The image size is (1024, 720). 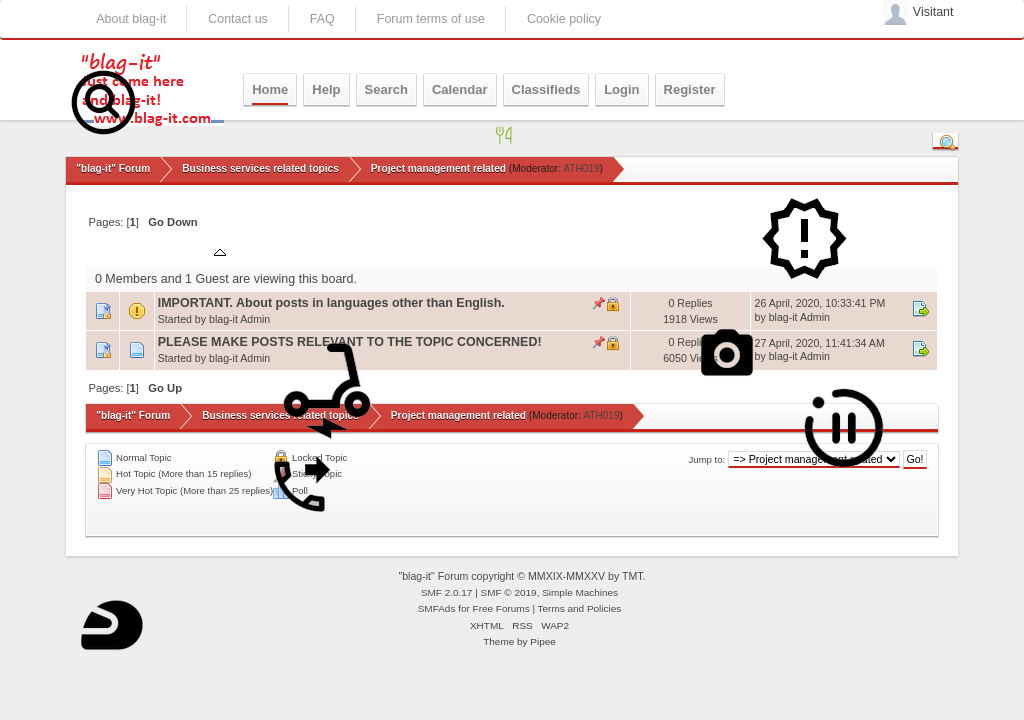 I want to click on take a photo, so click(x=727, y=355).